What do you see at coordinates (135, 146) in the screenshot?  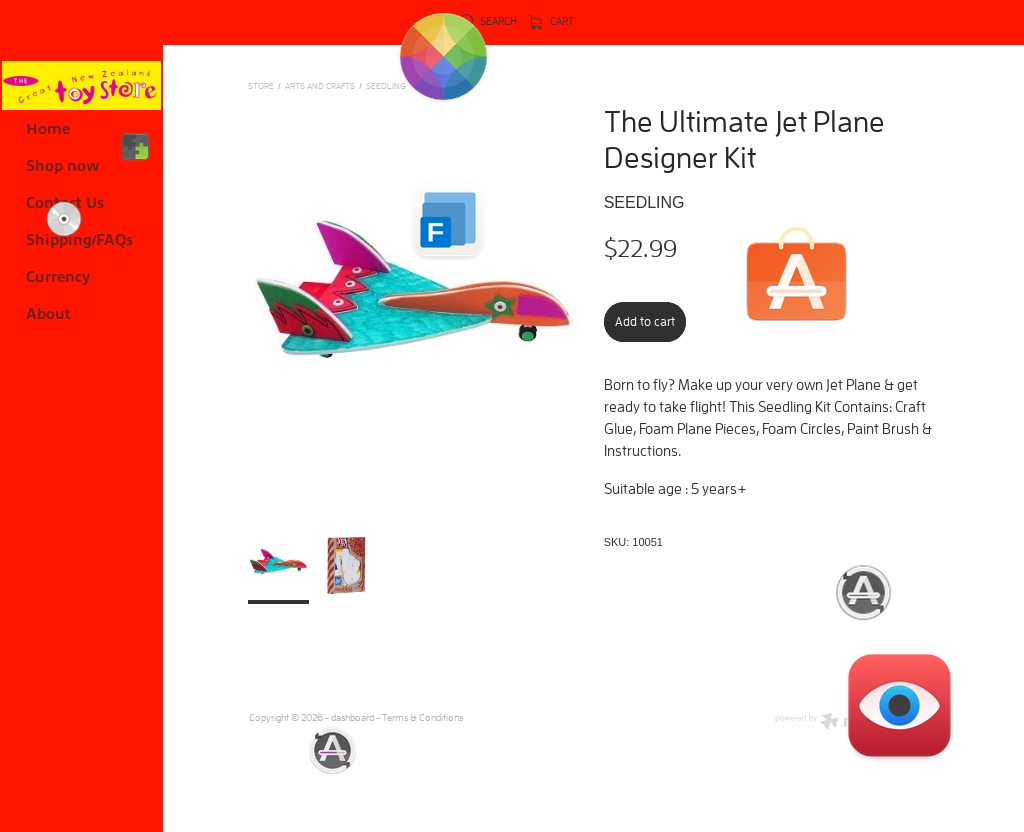 I see `open gnome extensions manager` at bounding box center [135, 146].